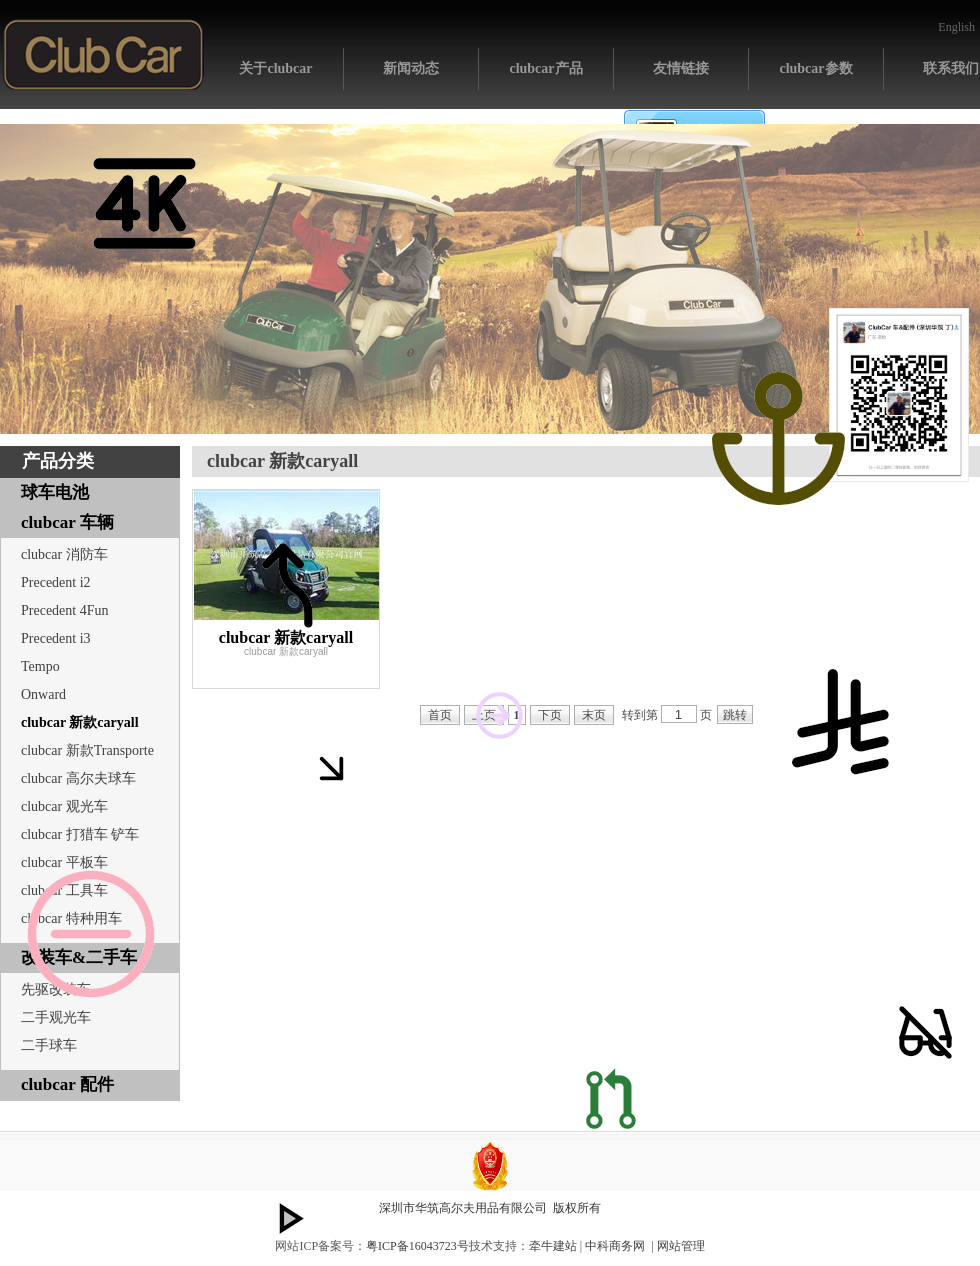 The height and width of the screenshot is (1266, 980). Describe the element at coordinates (499, 715) in the screenshot. I see `proceed to the next step` at that location.